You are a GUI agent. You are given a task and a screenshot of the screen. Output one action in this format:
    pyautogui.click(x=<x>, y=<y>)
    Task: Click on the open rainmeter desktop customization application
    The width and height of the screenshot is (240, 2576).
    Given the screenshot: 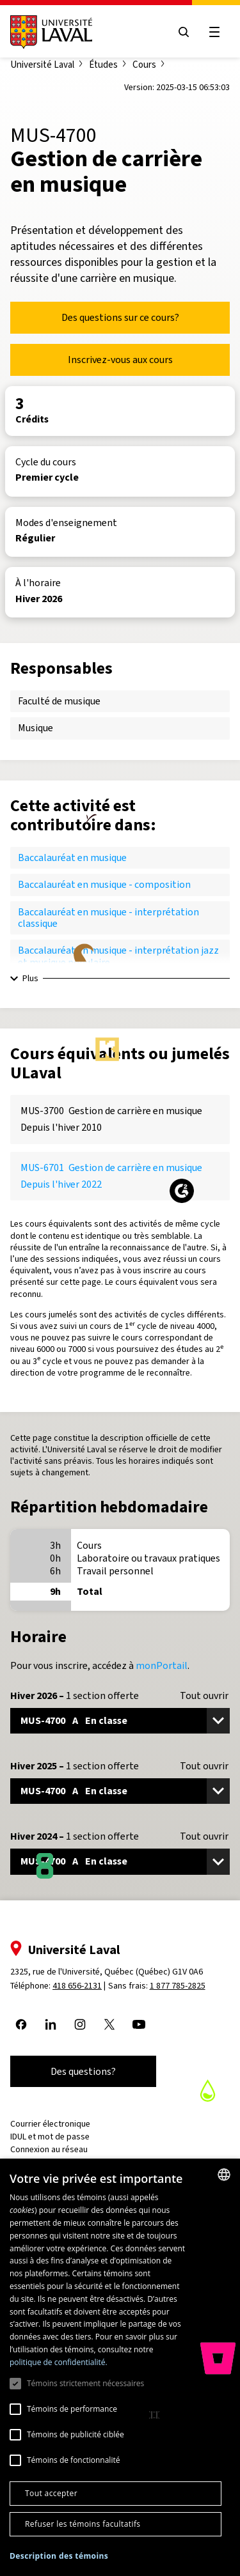 What is the action you would take?
    pyautogui.click(x=207, y=2090)
    